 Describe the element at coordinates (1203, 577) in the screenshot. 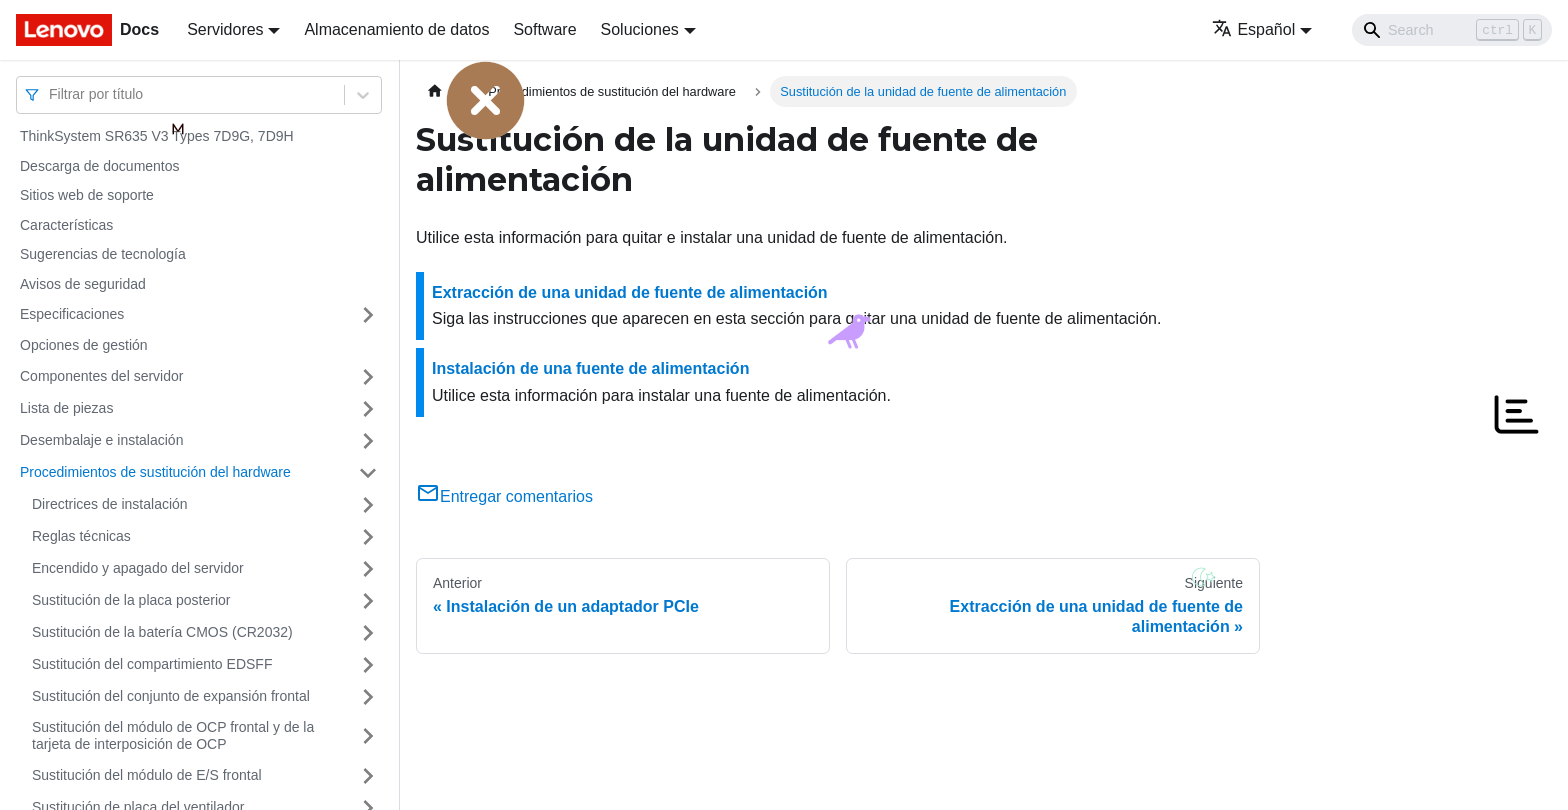

I see `indicates islamic religious content or settings` at that location.